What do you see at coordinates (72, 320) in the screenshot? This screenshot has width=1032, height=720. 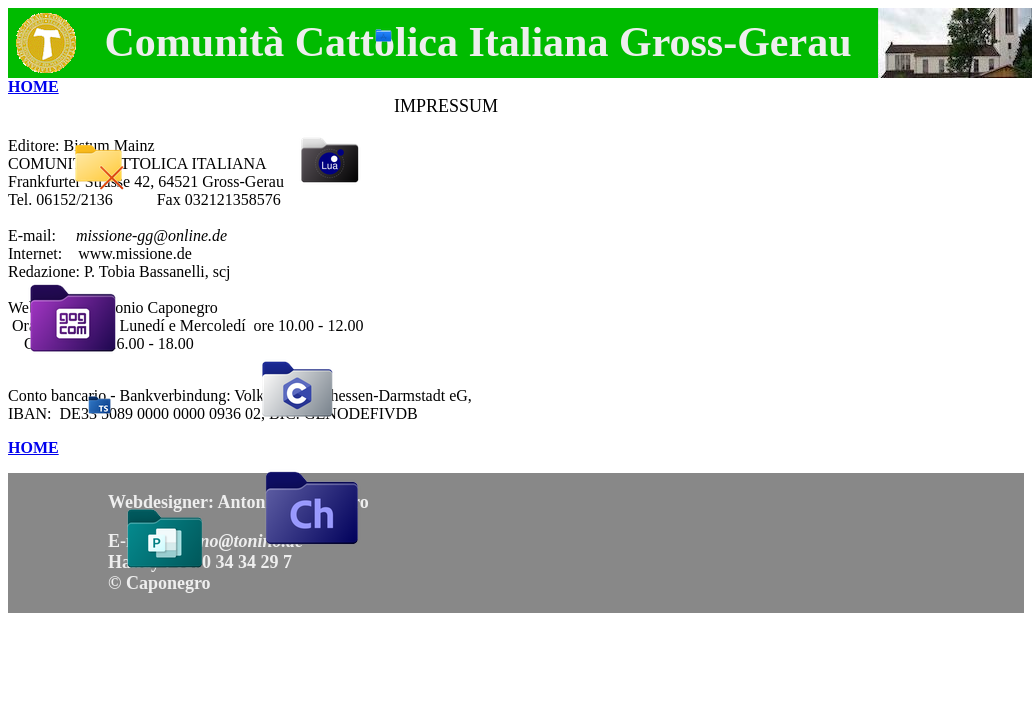 I see `open your GOG games folder` at bounding box center [72, 320].